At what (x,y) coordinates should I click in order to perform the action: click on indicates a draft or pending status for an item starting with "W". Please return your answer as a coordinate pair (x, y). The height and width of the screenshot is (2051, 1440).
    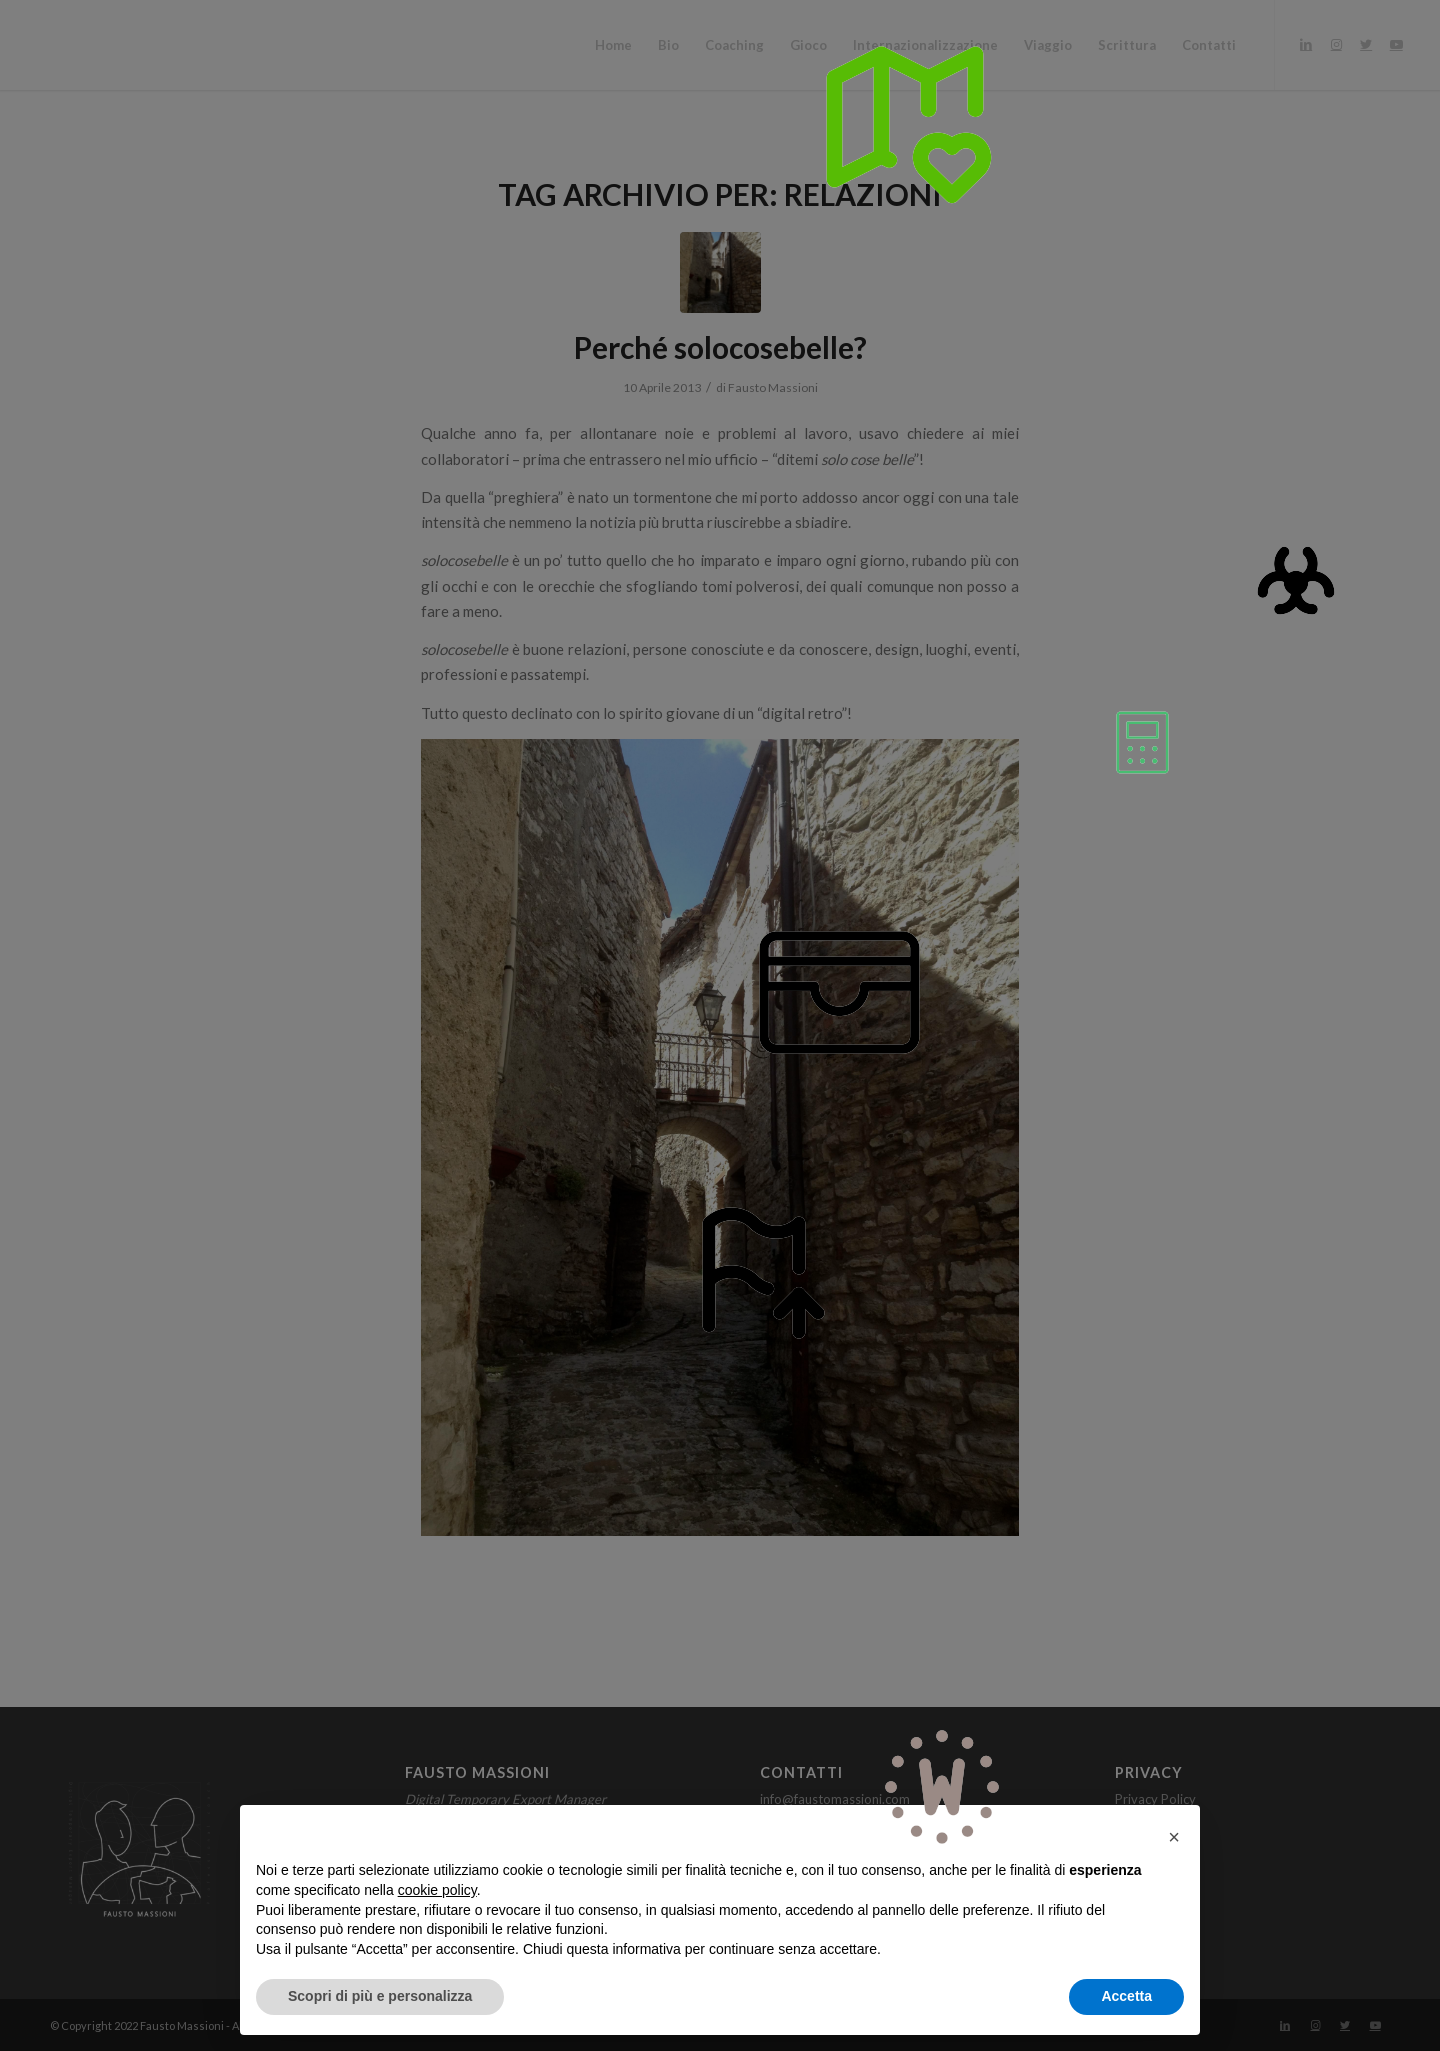
    Looking at the image, I should click on (942, 1787).